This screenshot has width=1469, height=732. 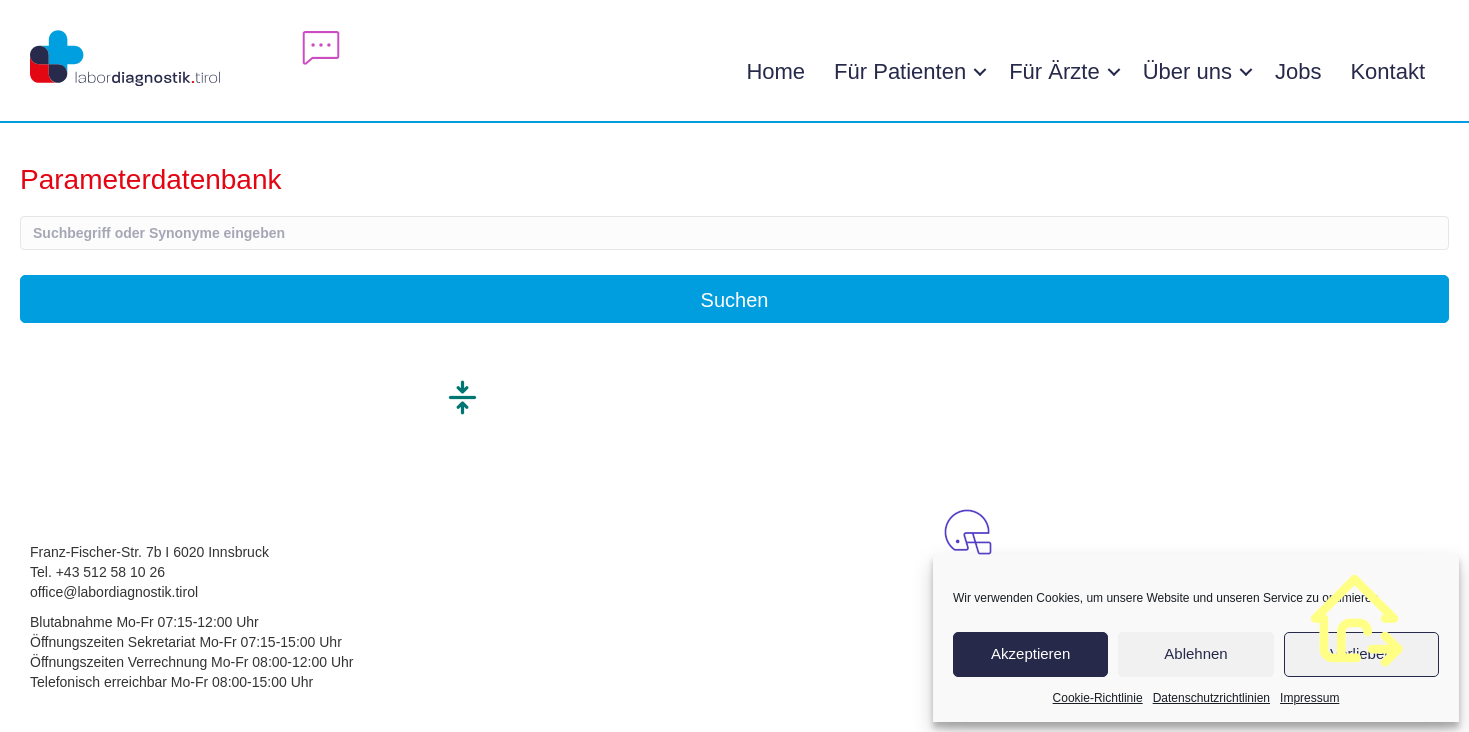 What do you see at coordinates (968, 533) in the screenshot?
I see `access football or sports content` at bounding box center [968, 533].